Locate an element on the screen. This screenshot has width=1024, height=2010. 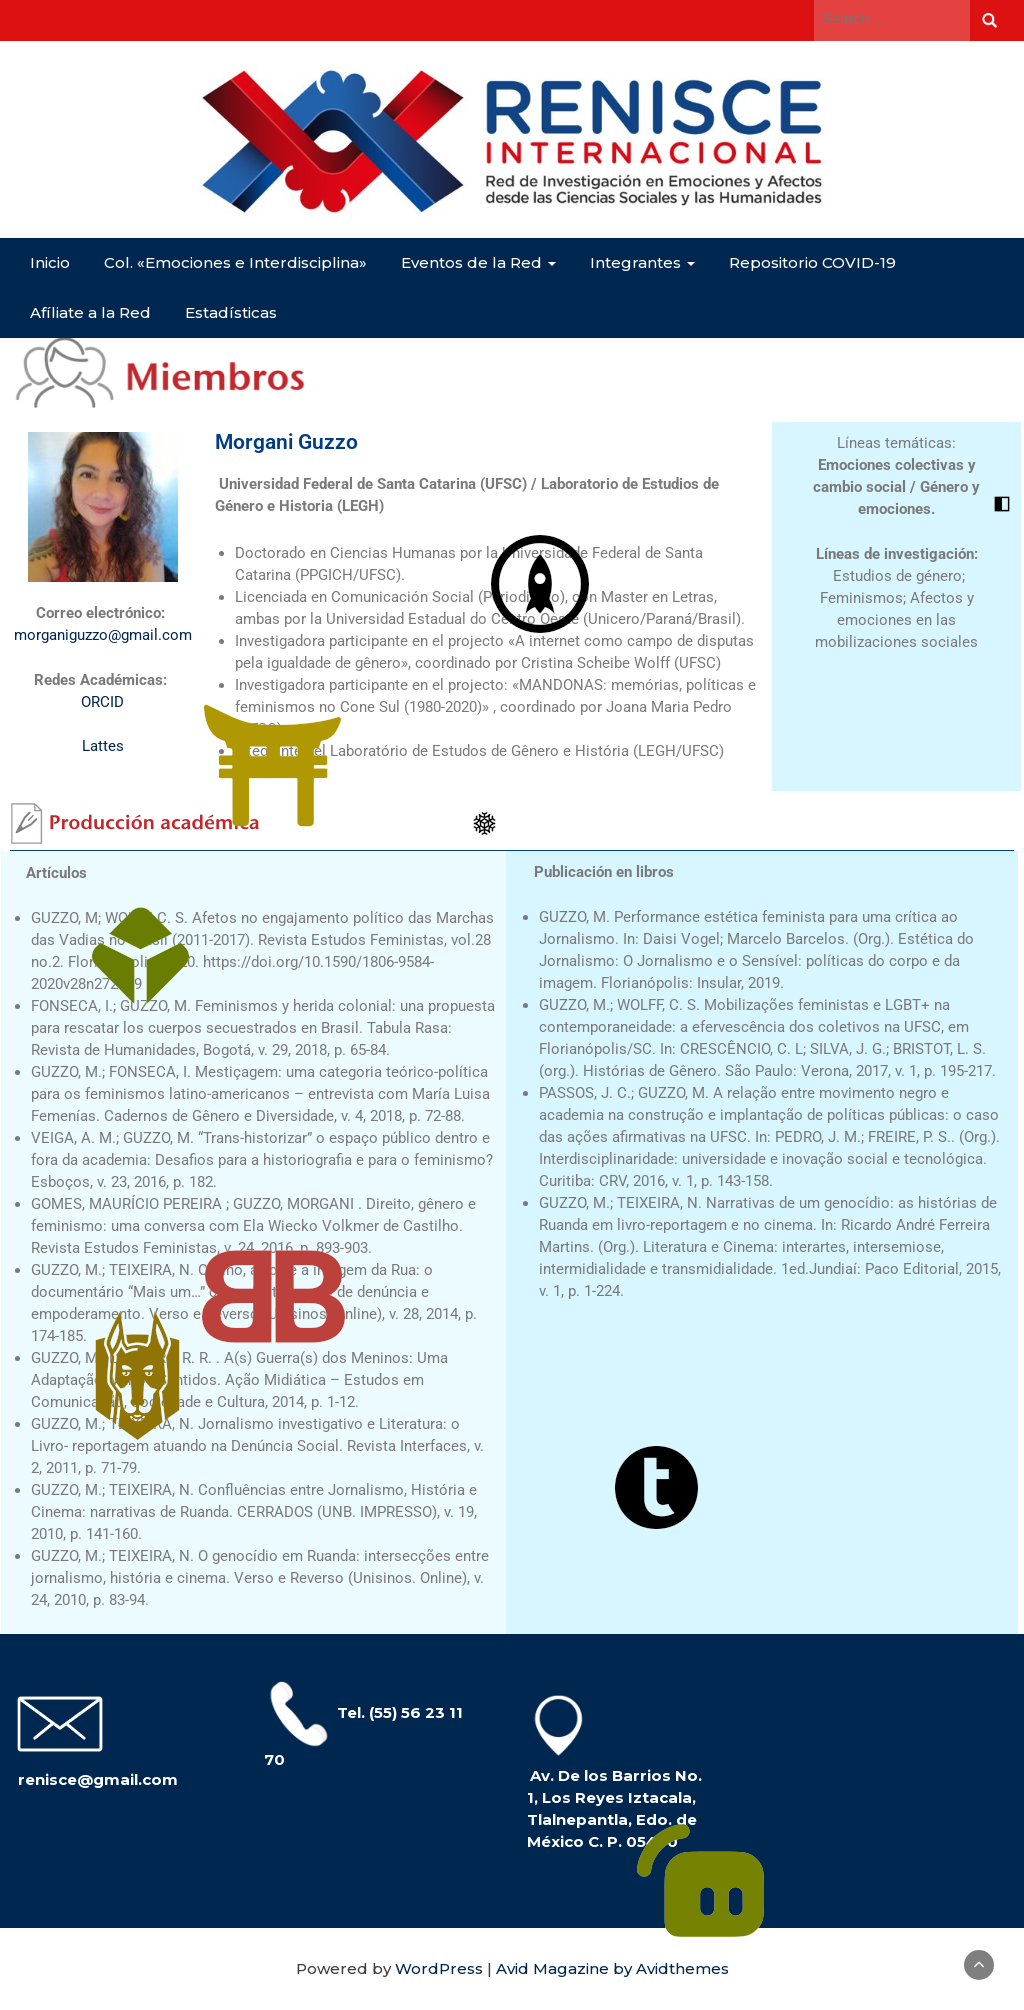
Picard Surgelés brand logo is located at coordinates (484, 823).